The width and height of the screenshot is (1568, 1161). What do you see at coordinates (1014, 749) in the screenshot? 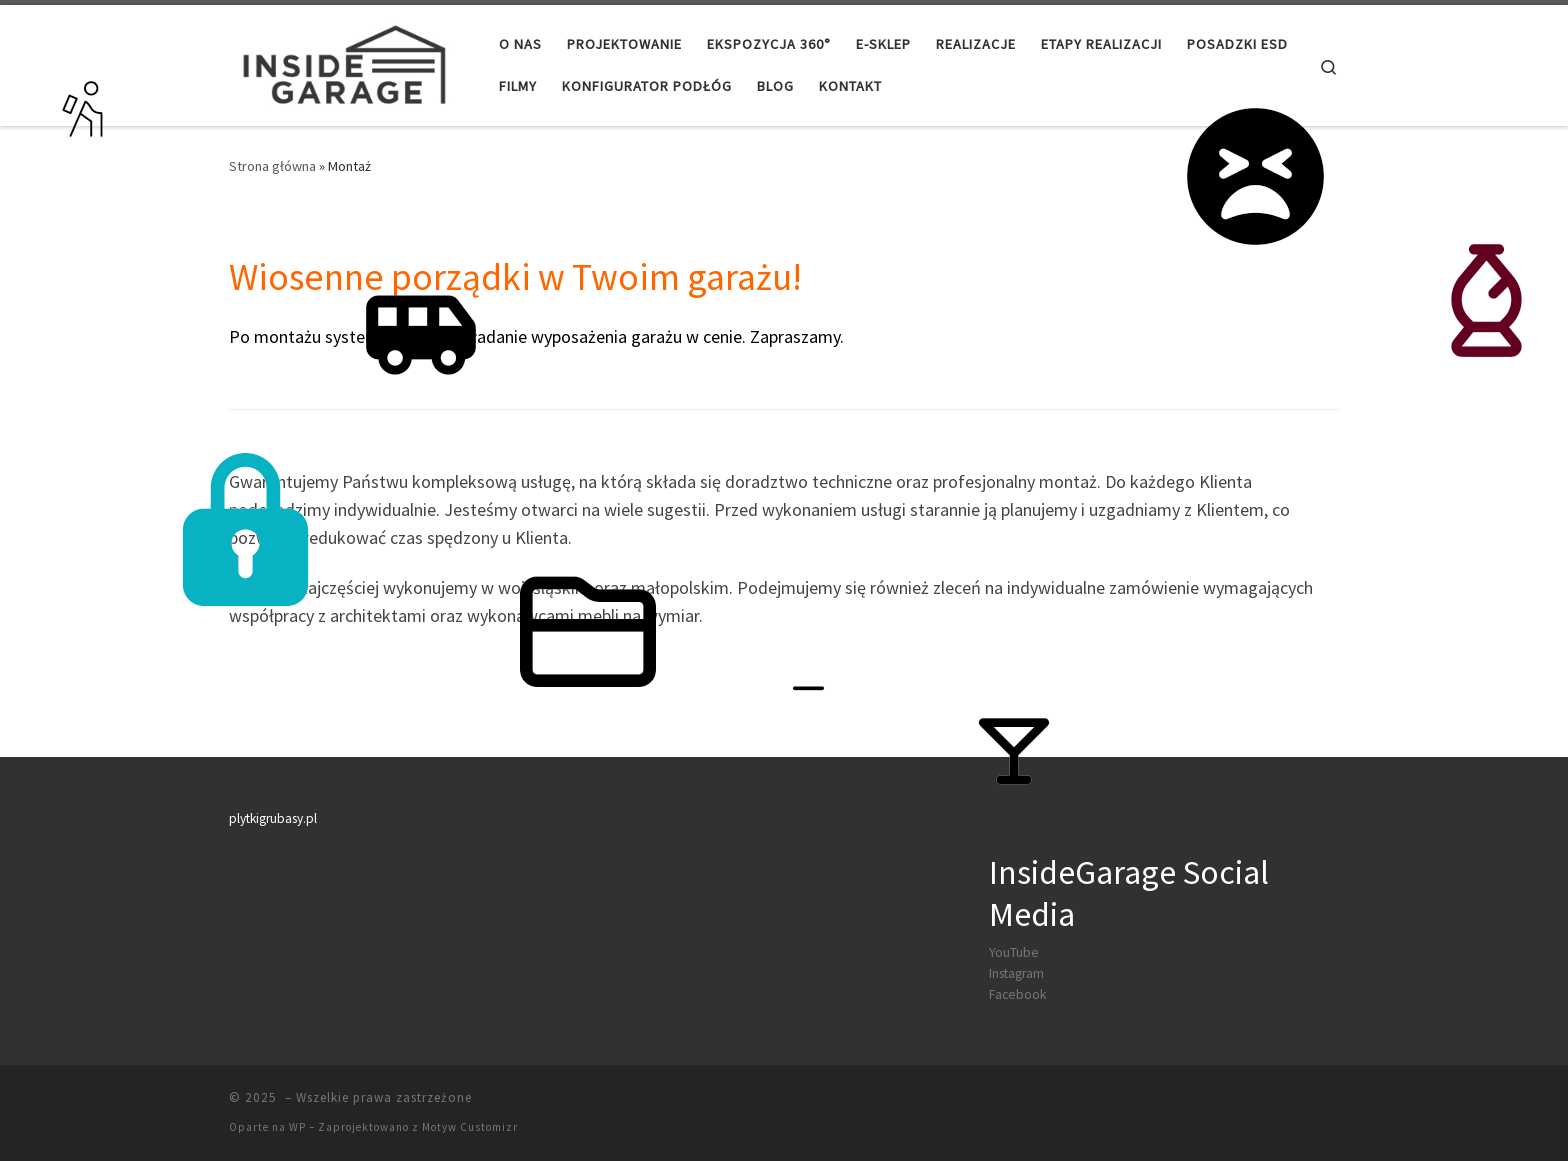
I see `access bar or cocktail menu` at bounding box center [1014, 749].